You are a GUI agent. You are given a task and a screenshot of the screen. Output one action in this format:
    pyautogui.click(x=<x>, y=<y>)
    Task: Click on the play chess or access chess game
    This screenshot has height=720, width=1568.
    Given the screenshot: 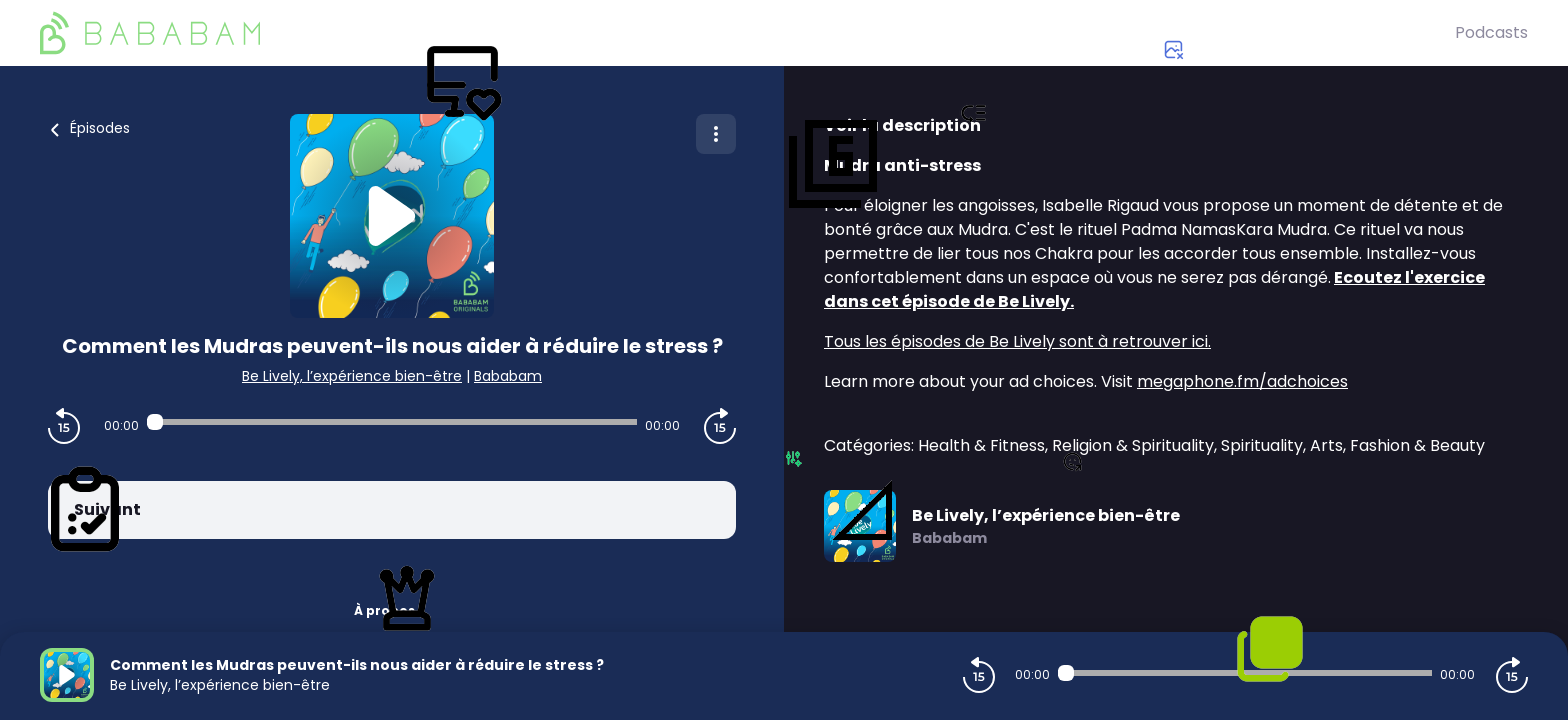 What is the action you would take?
    pyautogui.click(x=407, y=600)
    